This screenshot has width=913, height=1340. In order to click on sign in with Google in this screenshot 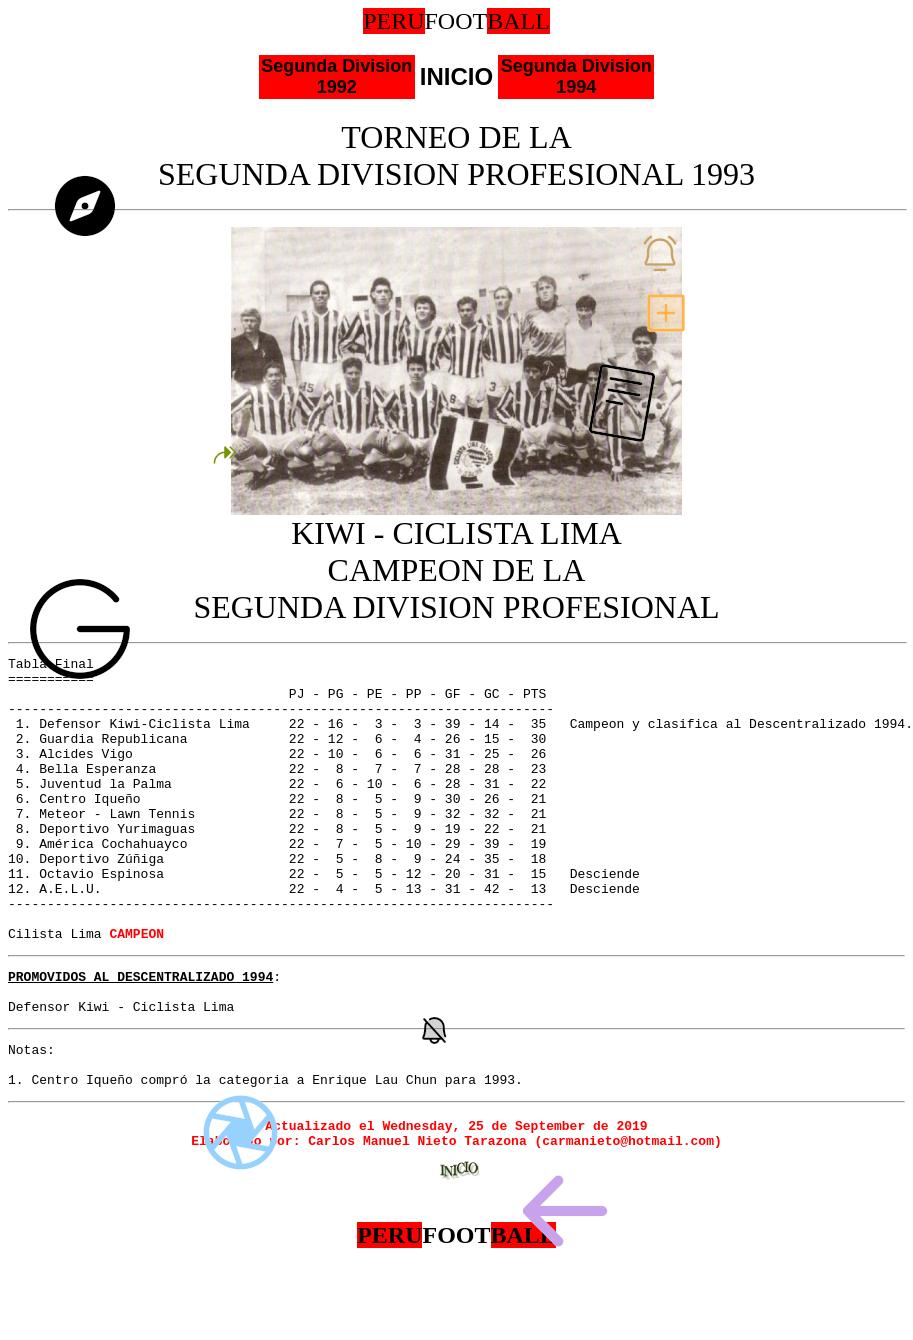, I will do `click(80, 629)`.